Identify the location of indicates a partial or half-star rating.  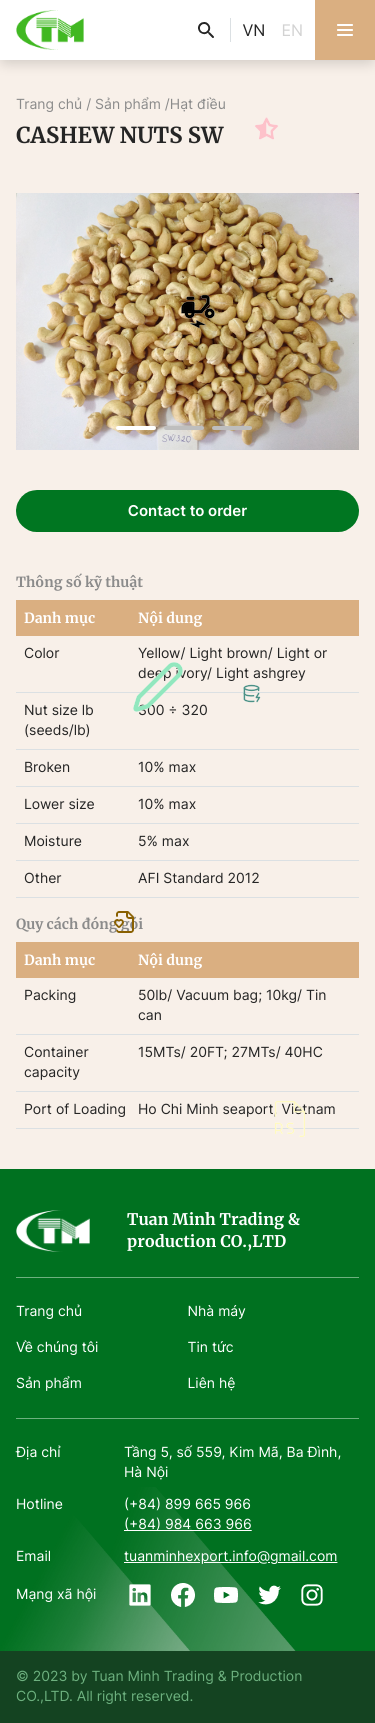
(266, 129).